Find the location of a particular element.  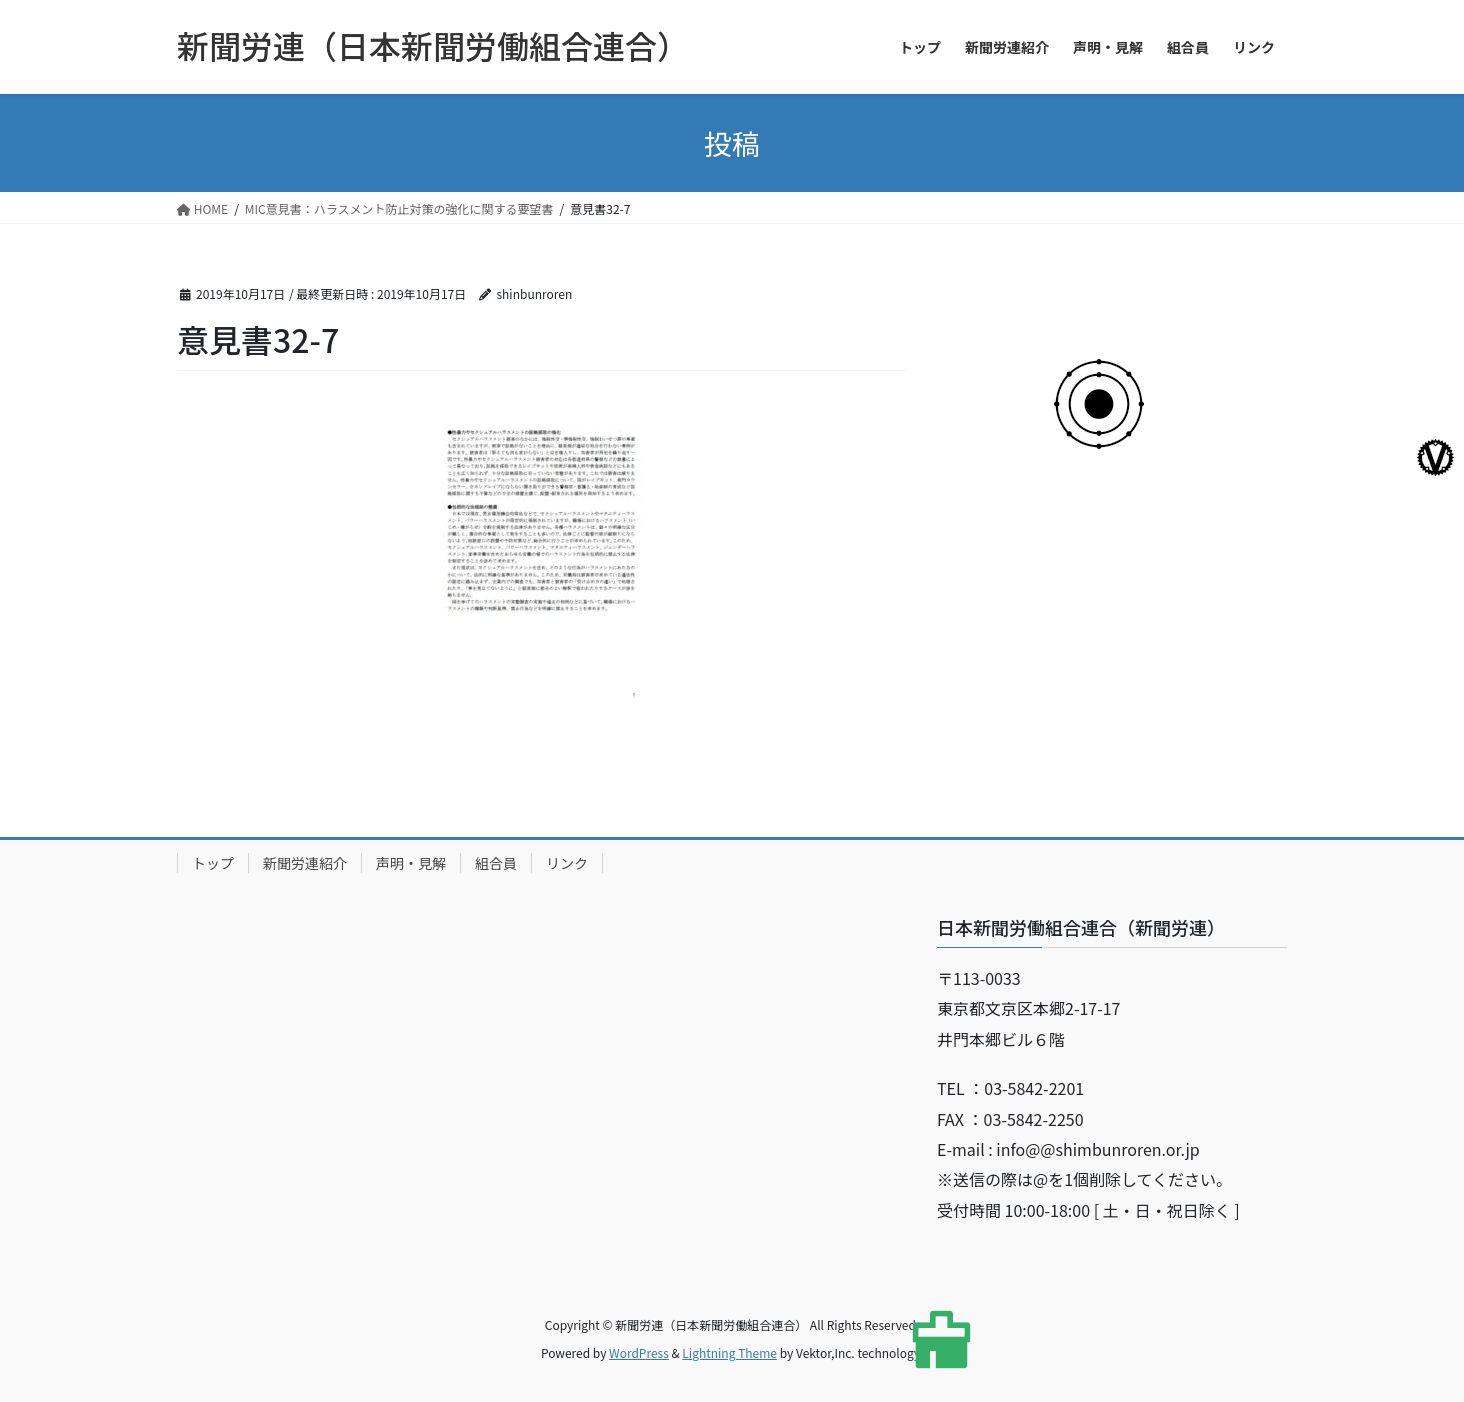

KDE Neon Linux distribution logo is located at coordinates (1099, 404).